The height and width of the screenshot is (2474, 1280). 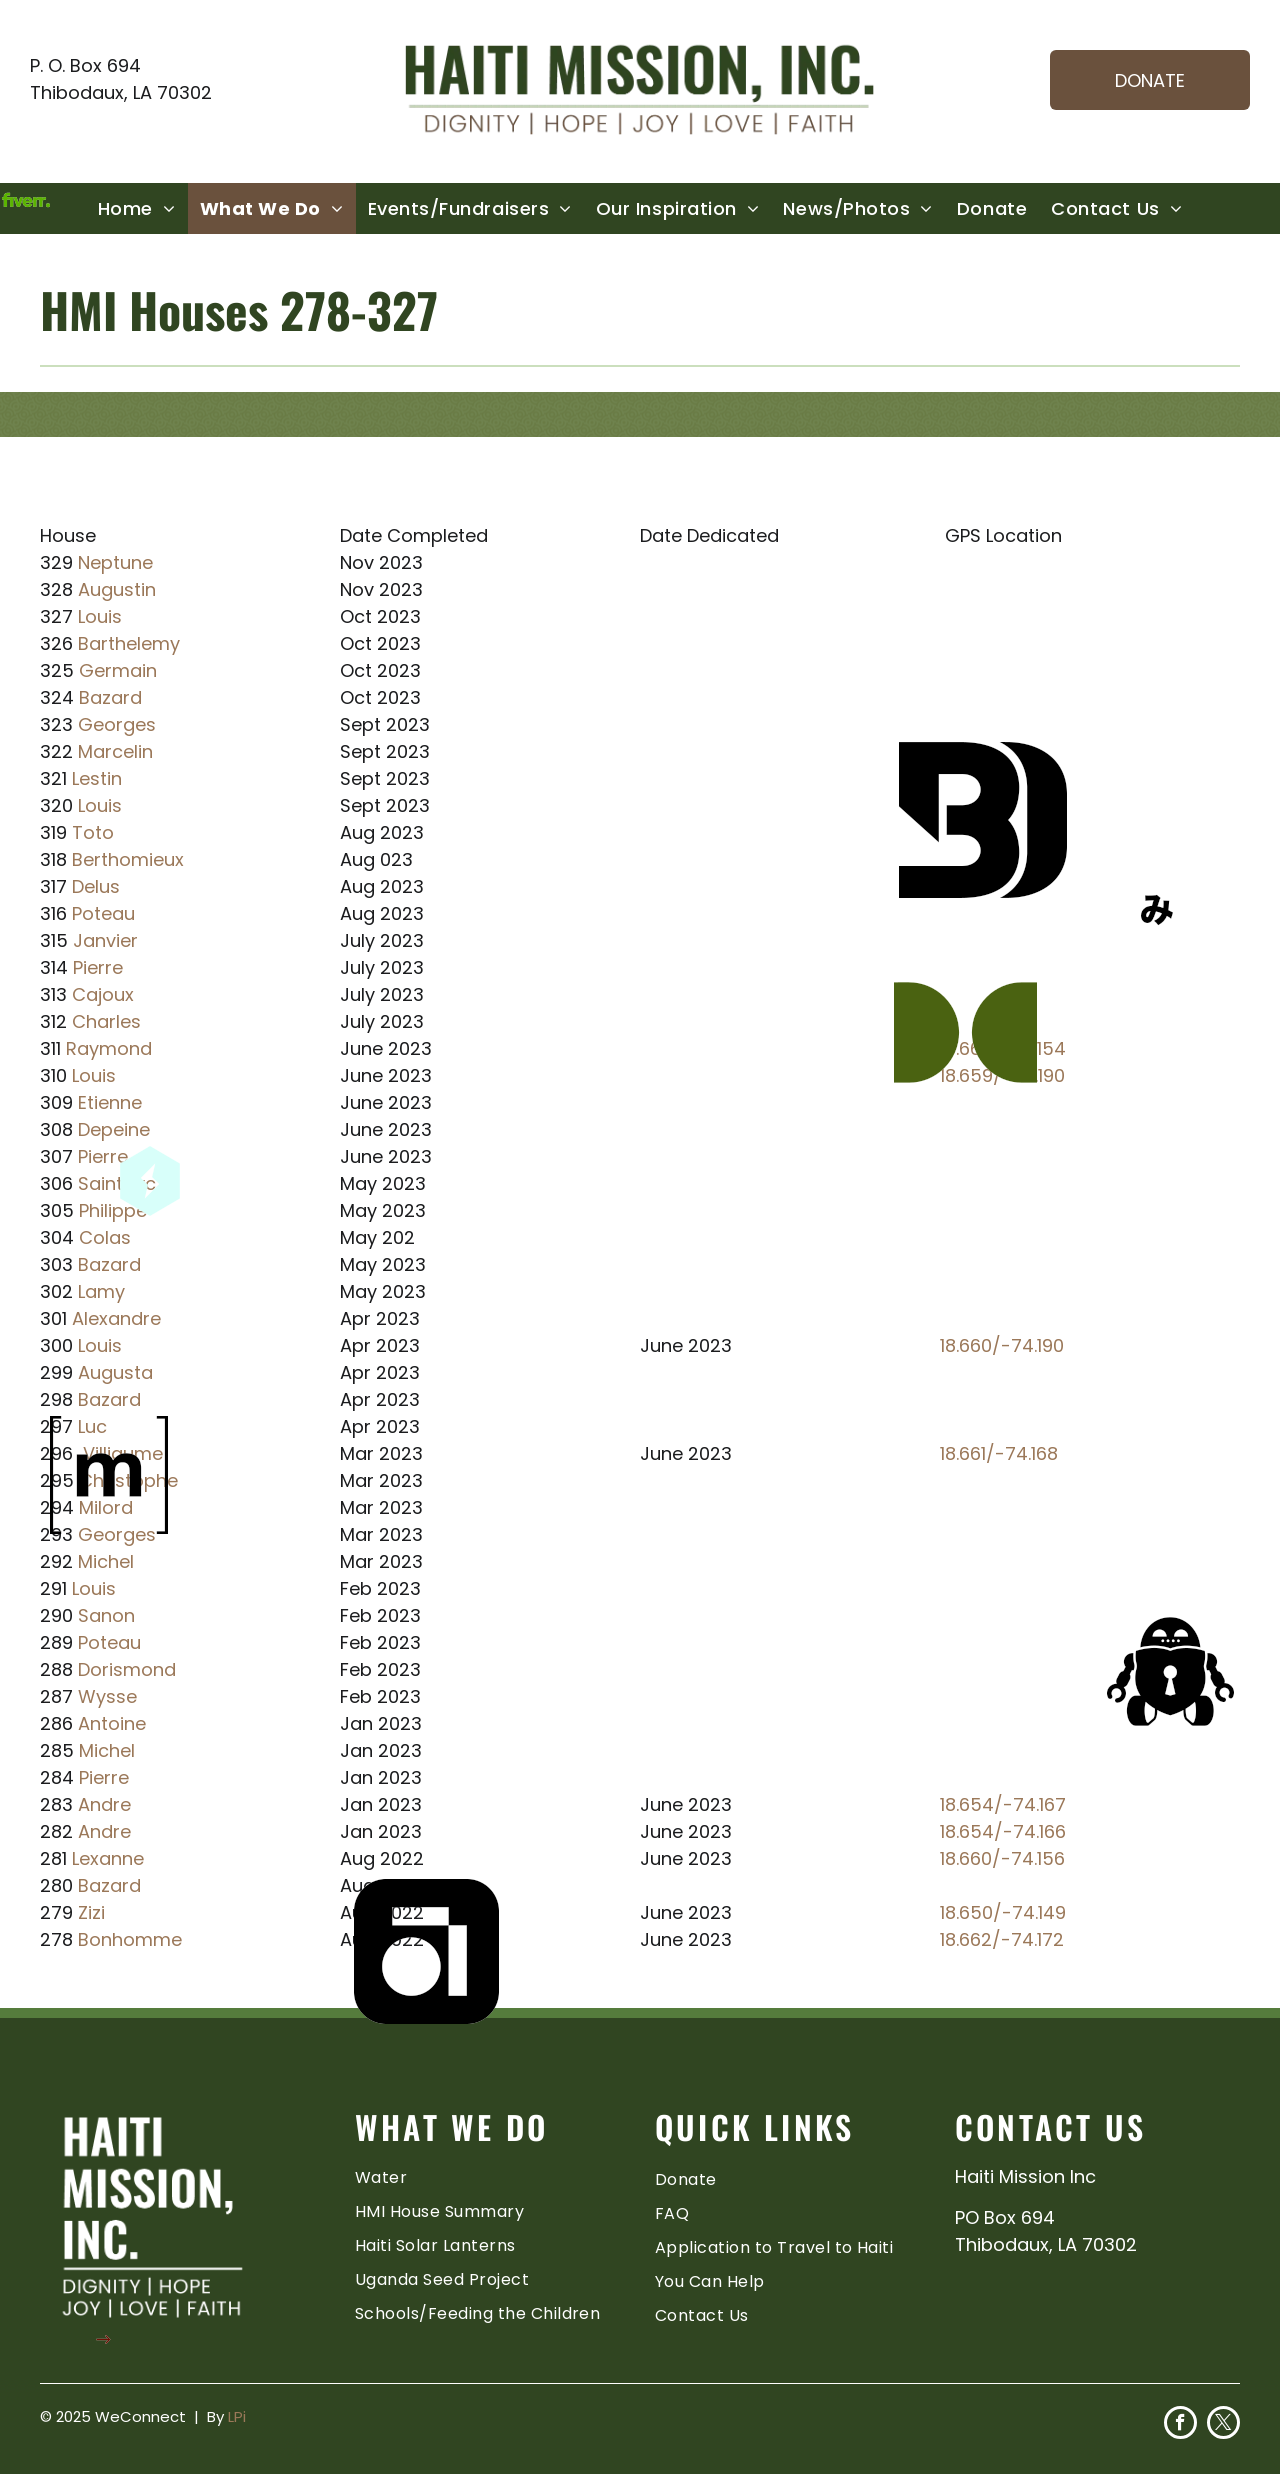 I want to click on lightning network logo, so click(x=150, y=1181).